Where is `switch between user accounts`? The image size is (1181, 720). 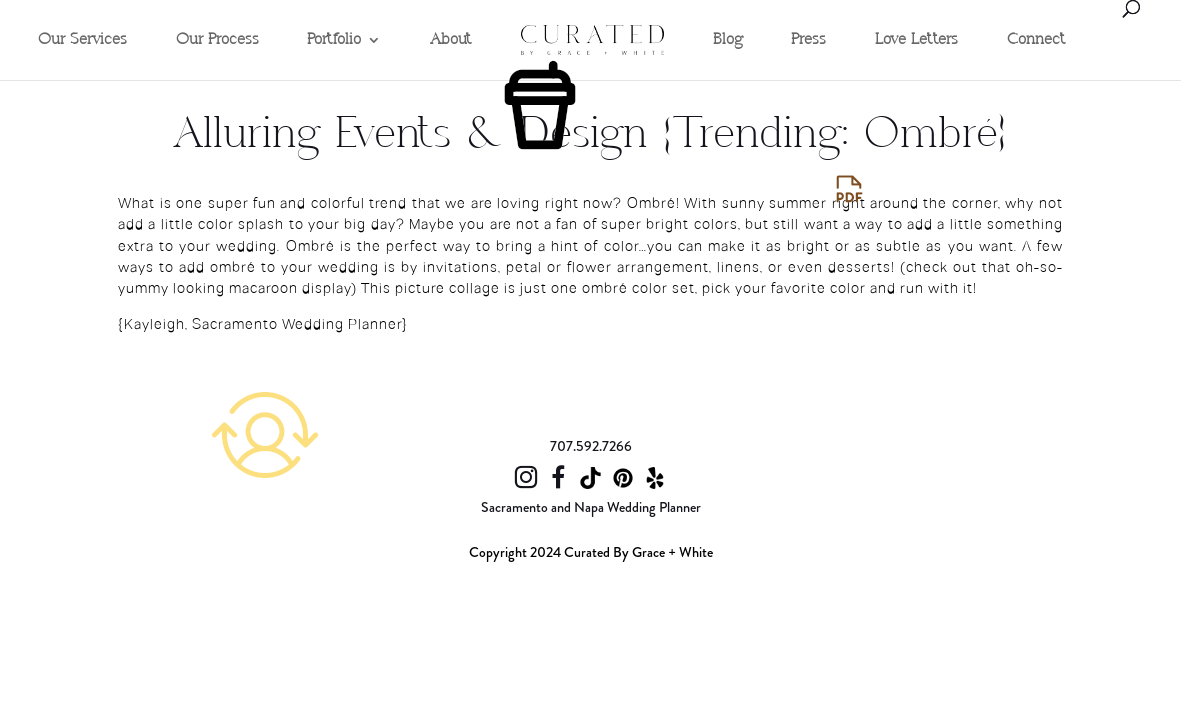
switch between user accounts is located at coordinates (265, 435).